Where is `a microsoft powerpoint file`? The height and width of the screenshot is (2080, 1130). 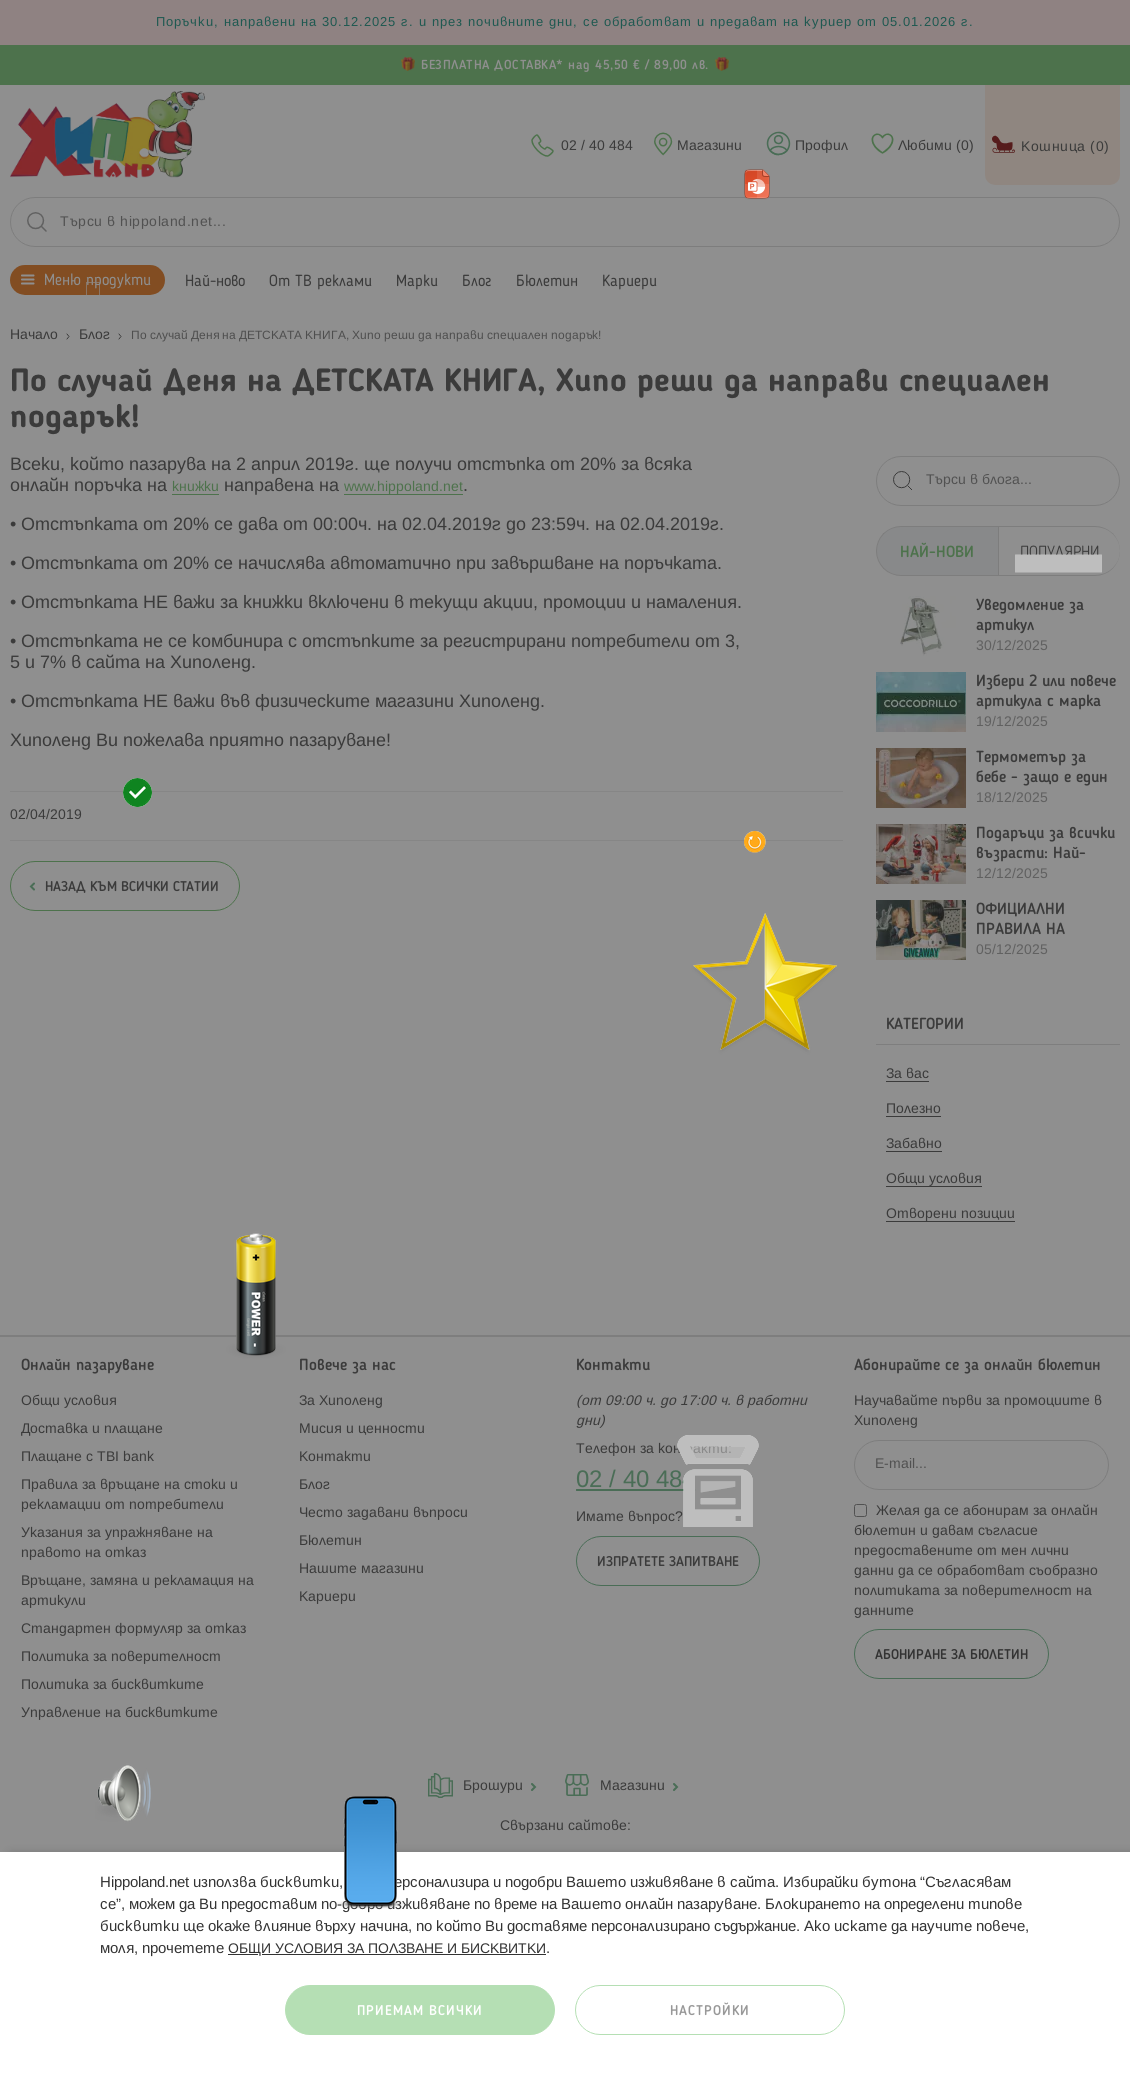
a microsoft powerpoint file is located at coordinates (757, 184).